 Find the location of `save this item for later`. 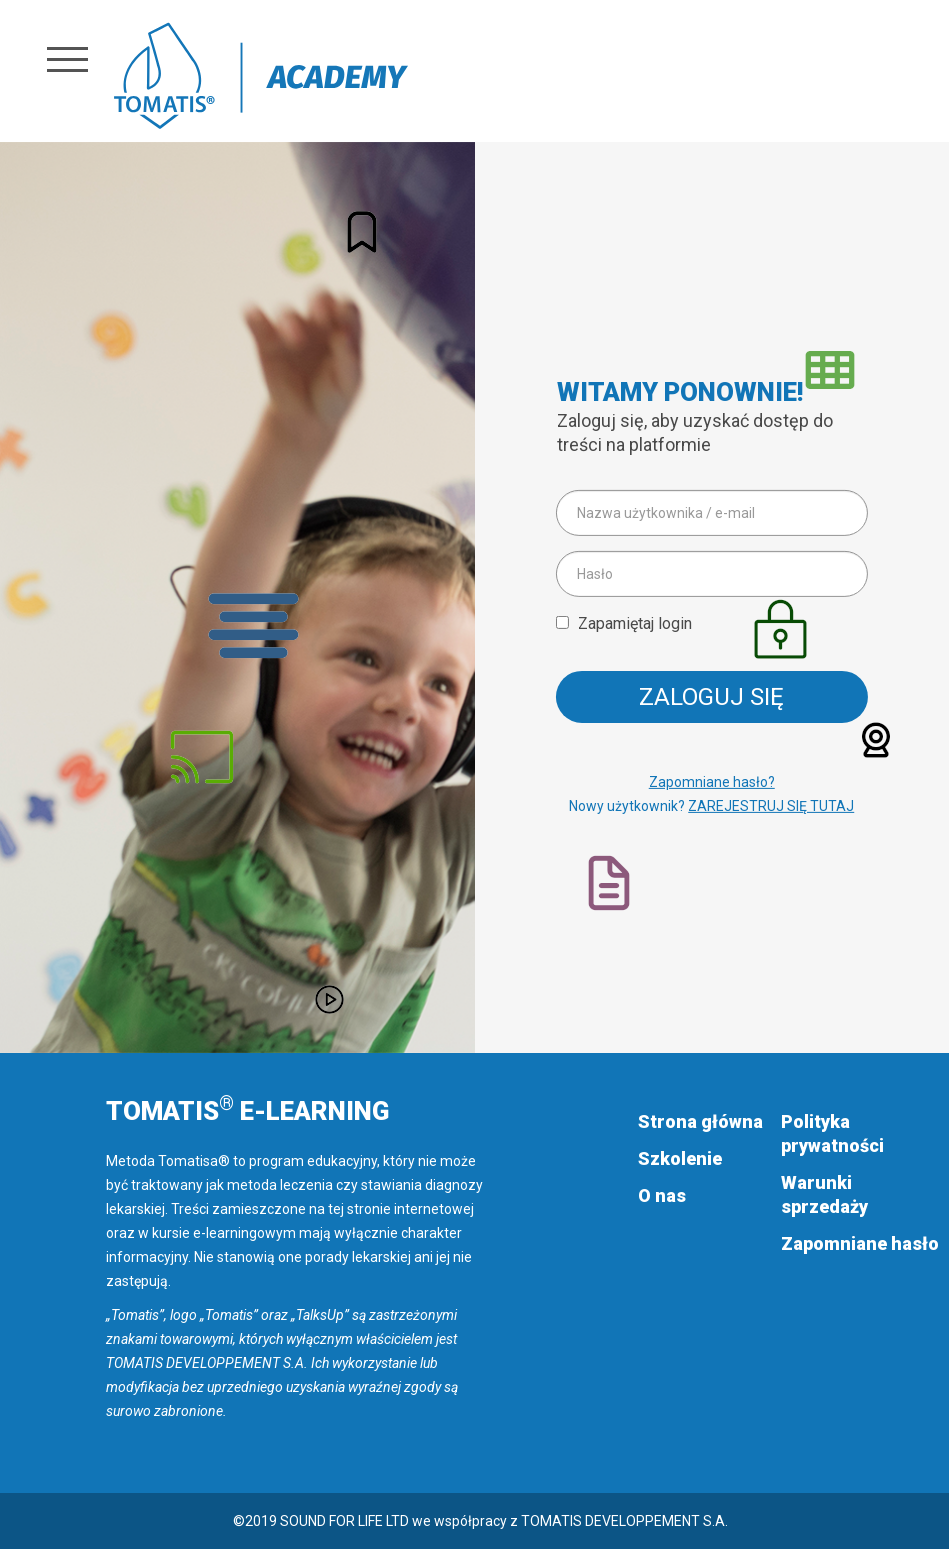

save this item for later is located at coordinates (362, 232).